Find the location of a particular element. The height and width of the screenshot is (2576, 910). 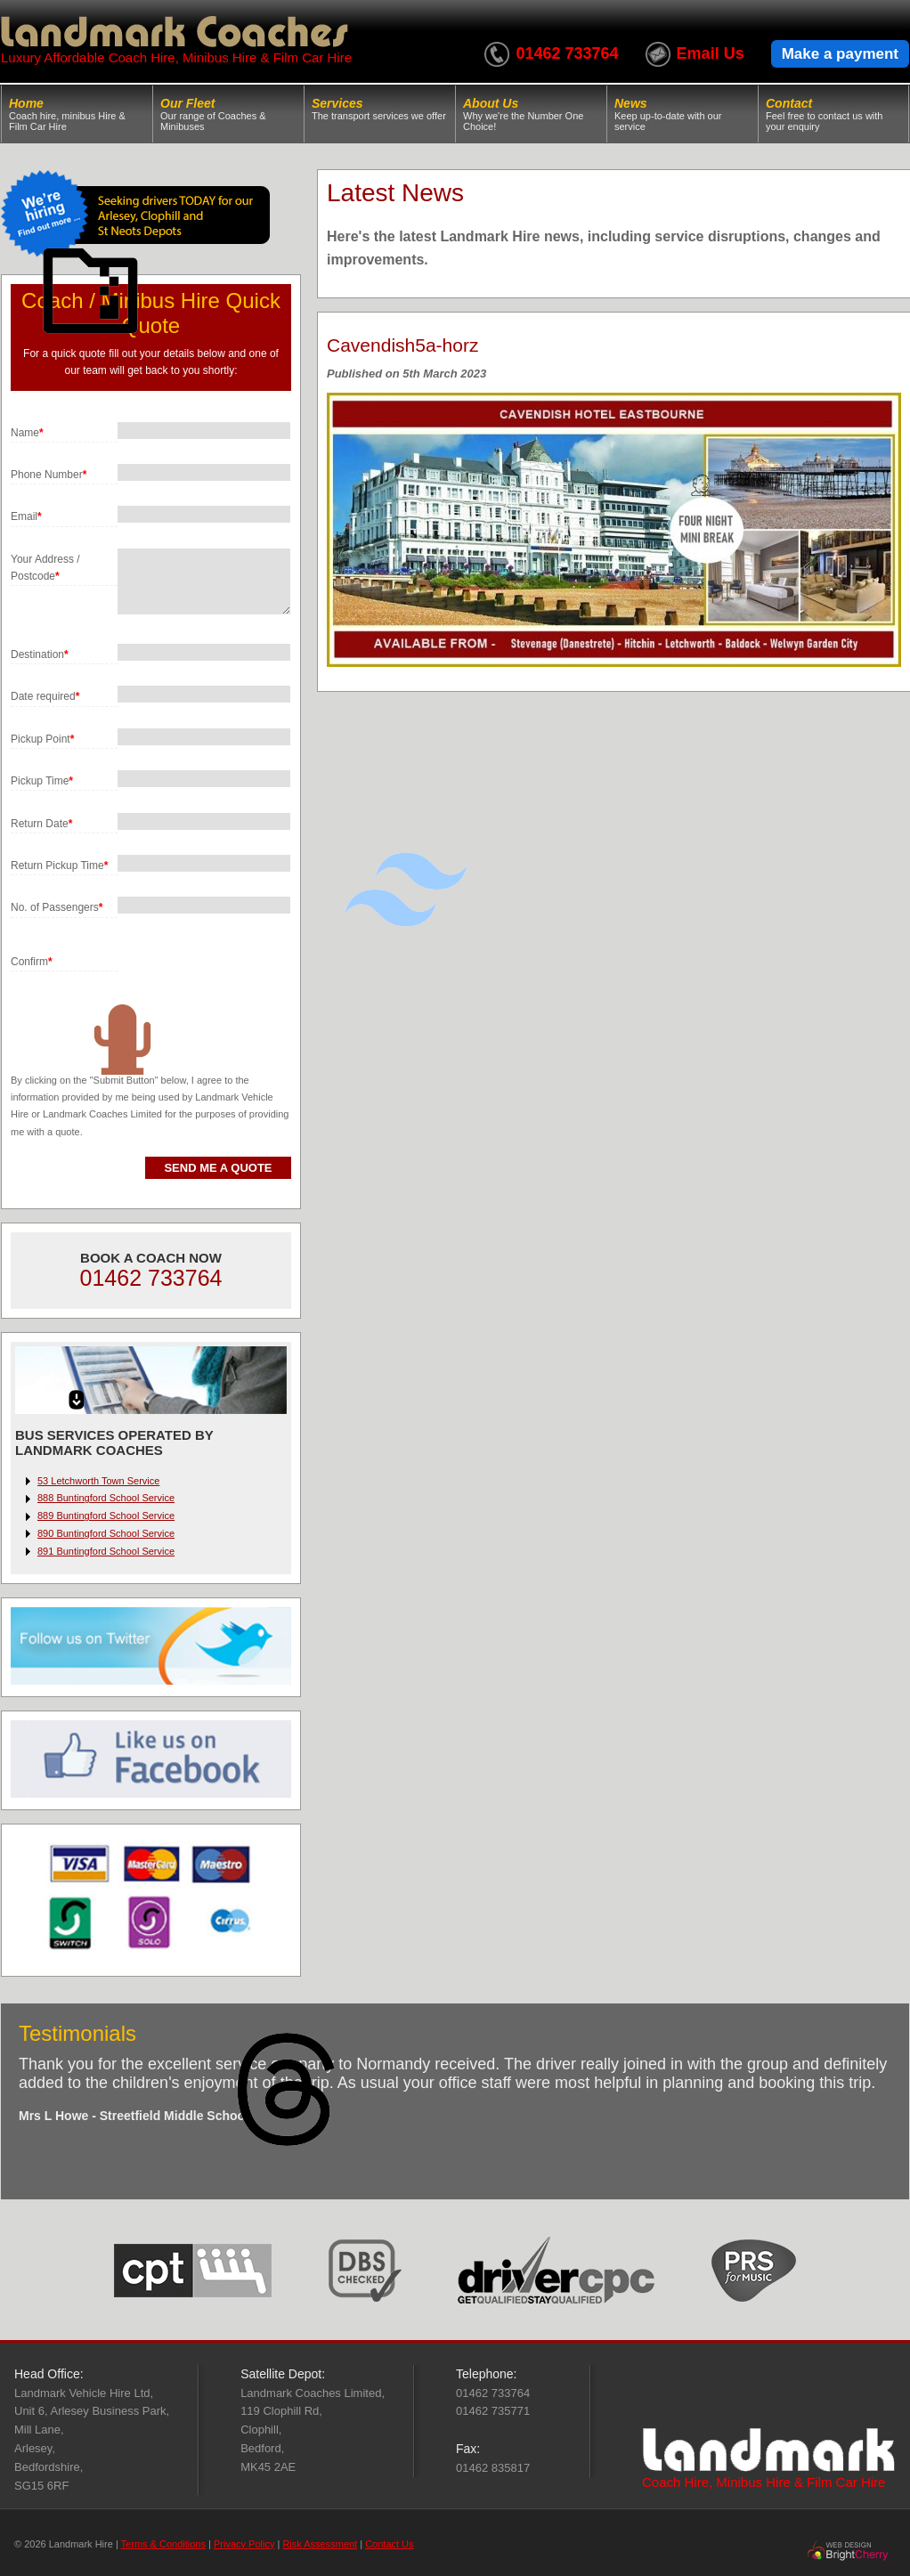

access compressed or zipped files is located at coordinates (90, 290).